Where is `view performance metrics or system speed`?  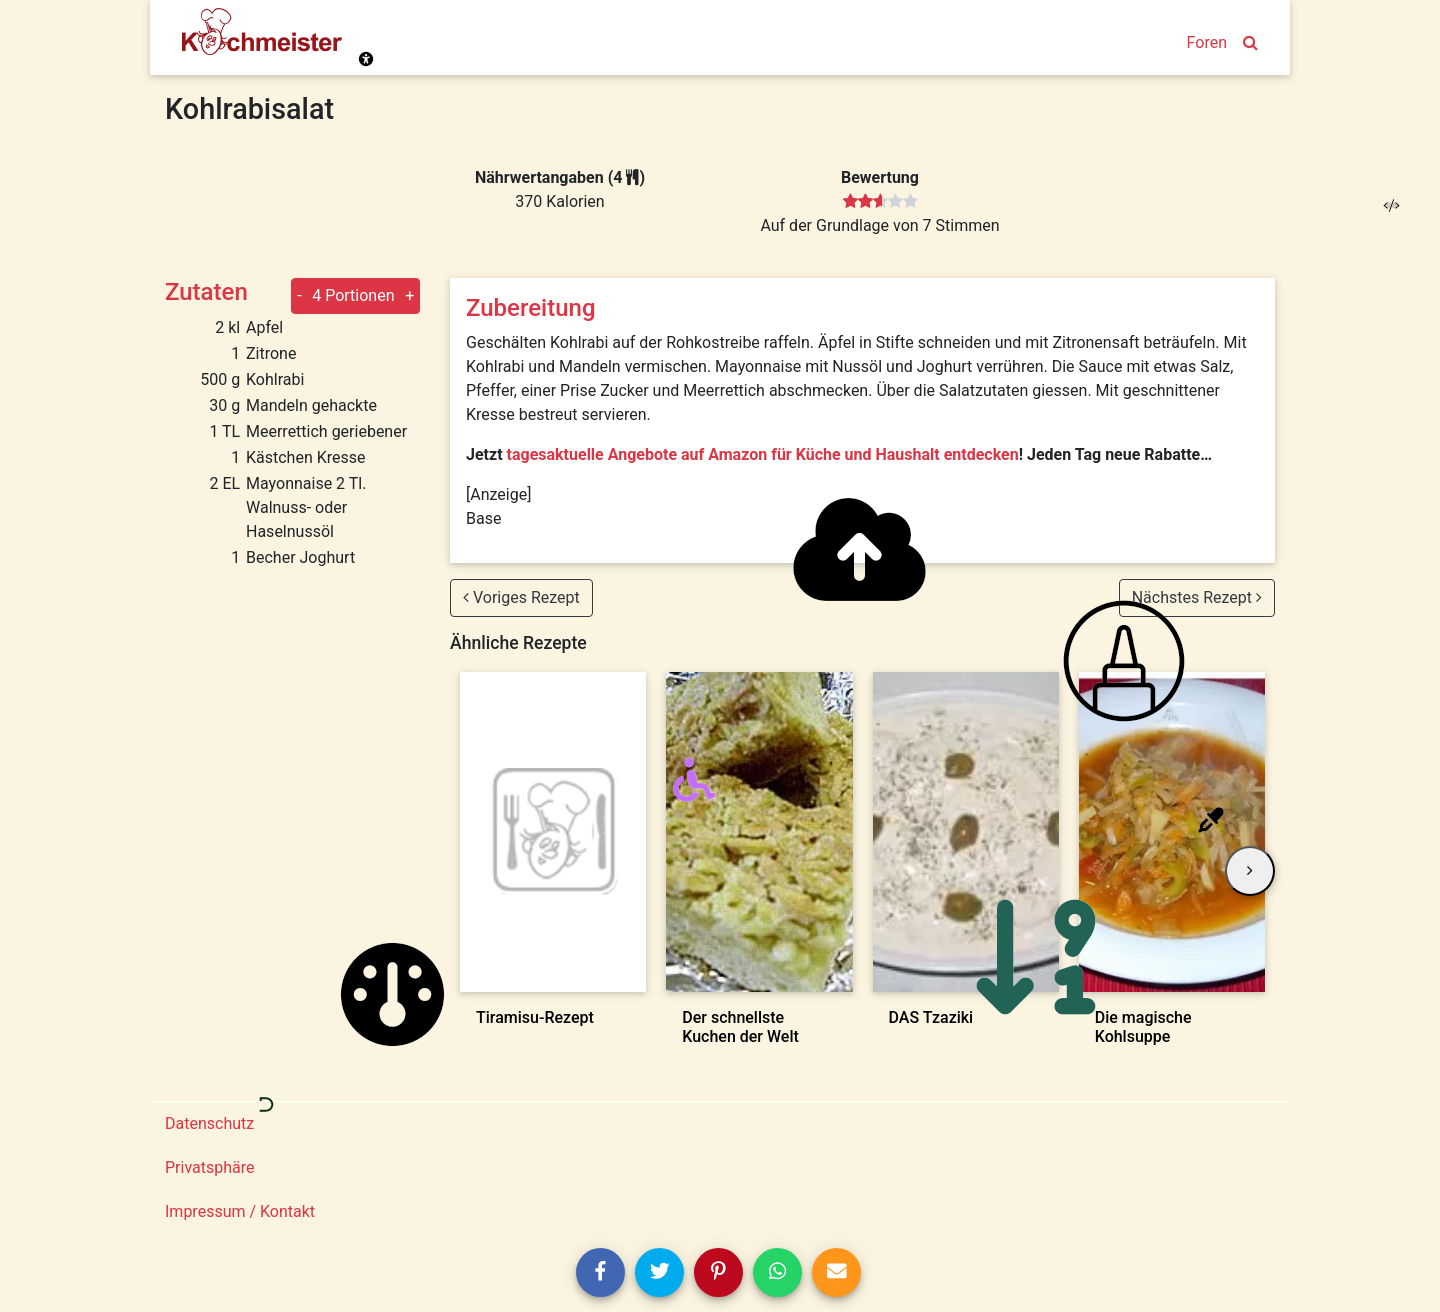
view performance metrics or system speed is located at coordinates (392, 994).